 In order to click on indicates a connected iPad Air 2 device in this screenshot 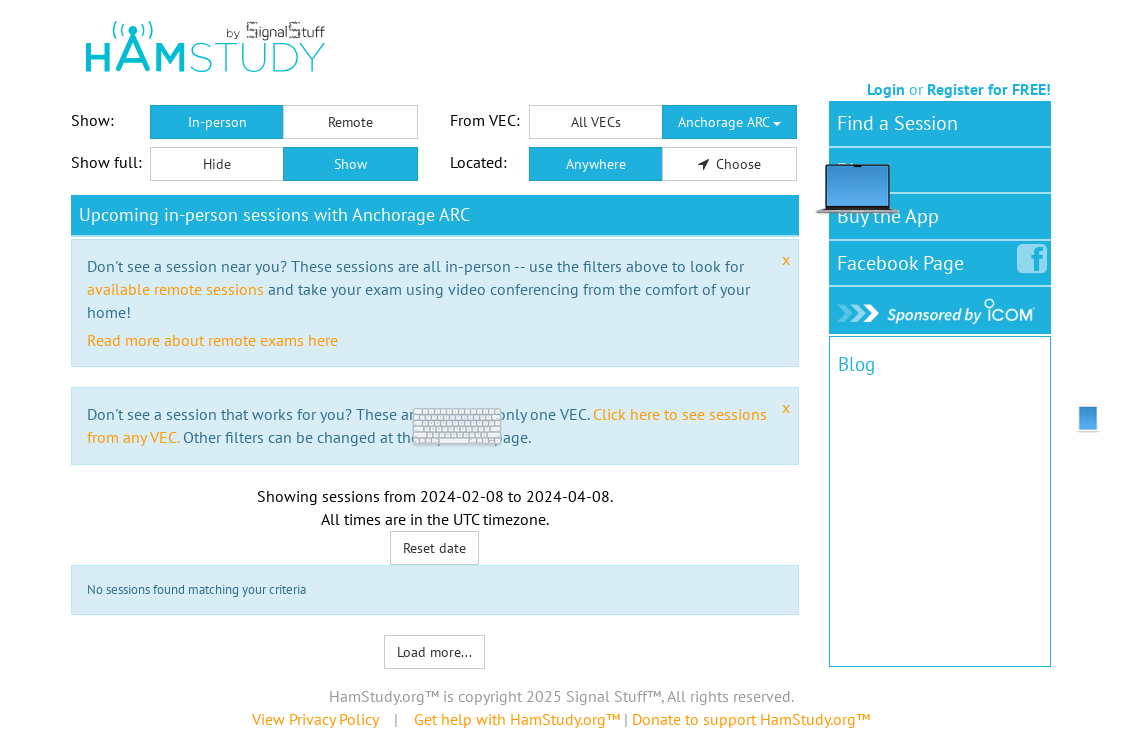, I will do `click(1088, 418)`.